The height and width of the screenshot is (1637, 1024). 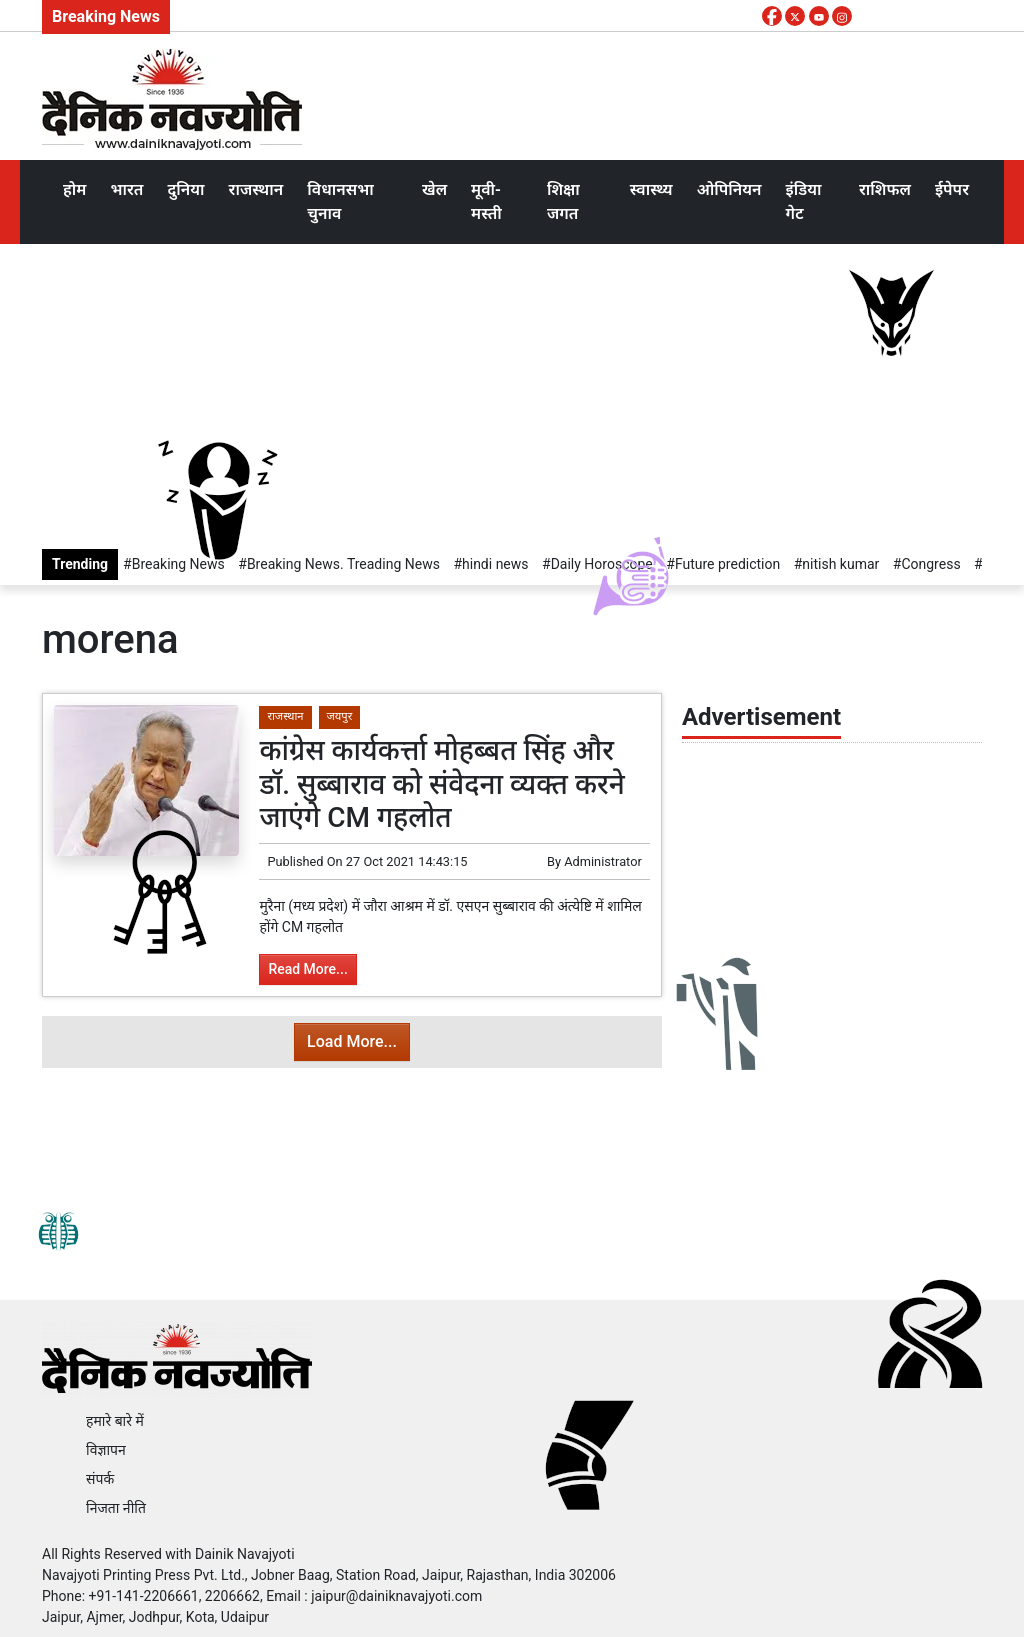 What do you see at coordinates (891, 312) in the screenshot?
I see `select reptile or dragon character class` at bounding box center [891, 312].